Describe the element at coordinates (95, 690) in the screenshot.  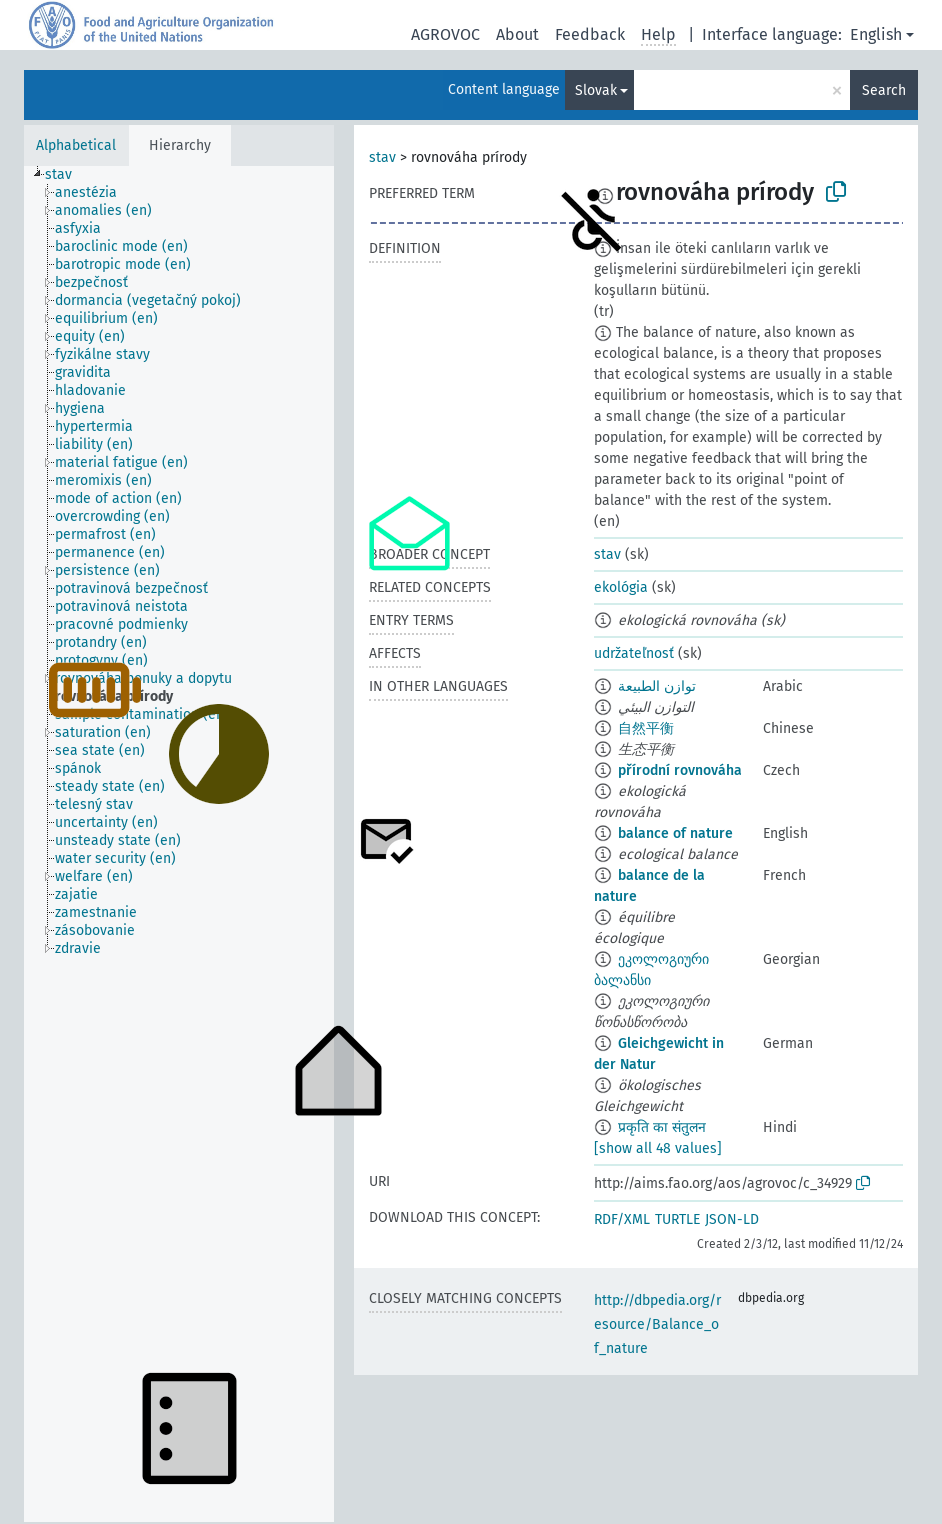
I see `indicates battery is fully charged` at that location.